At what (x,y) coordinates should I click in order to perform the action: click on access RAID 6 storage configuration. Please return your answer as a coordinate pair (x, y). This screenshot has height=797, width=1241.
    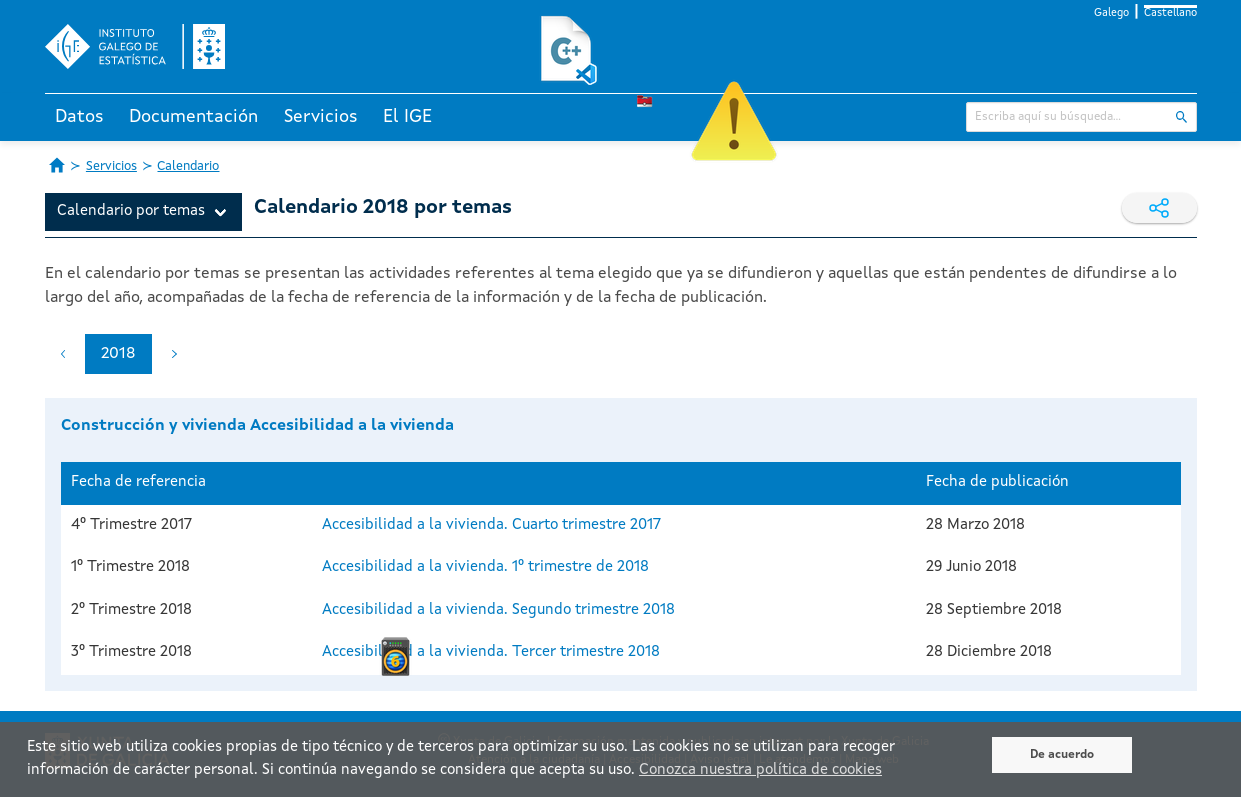
    Looking at the image, I should click on (395, 656).